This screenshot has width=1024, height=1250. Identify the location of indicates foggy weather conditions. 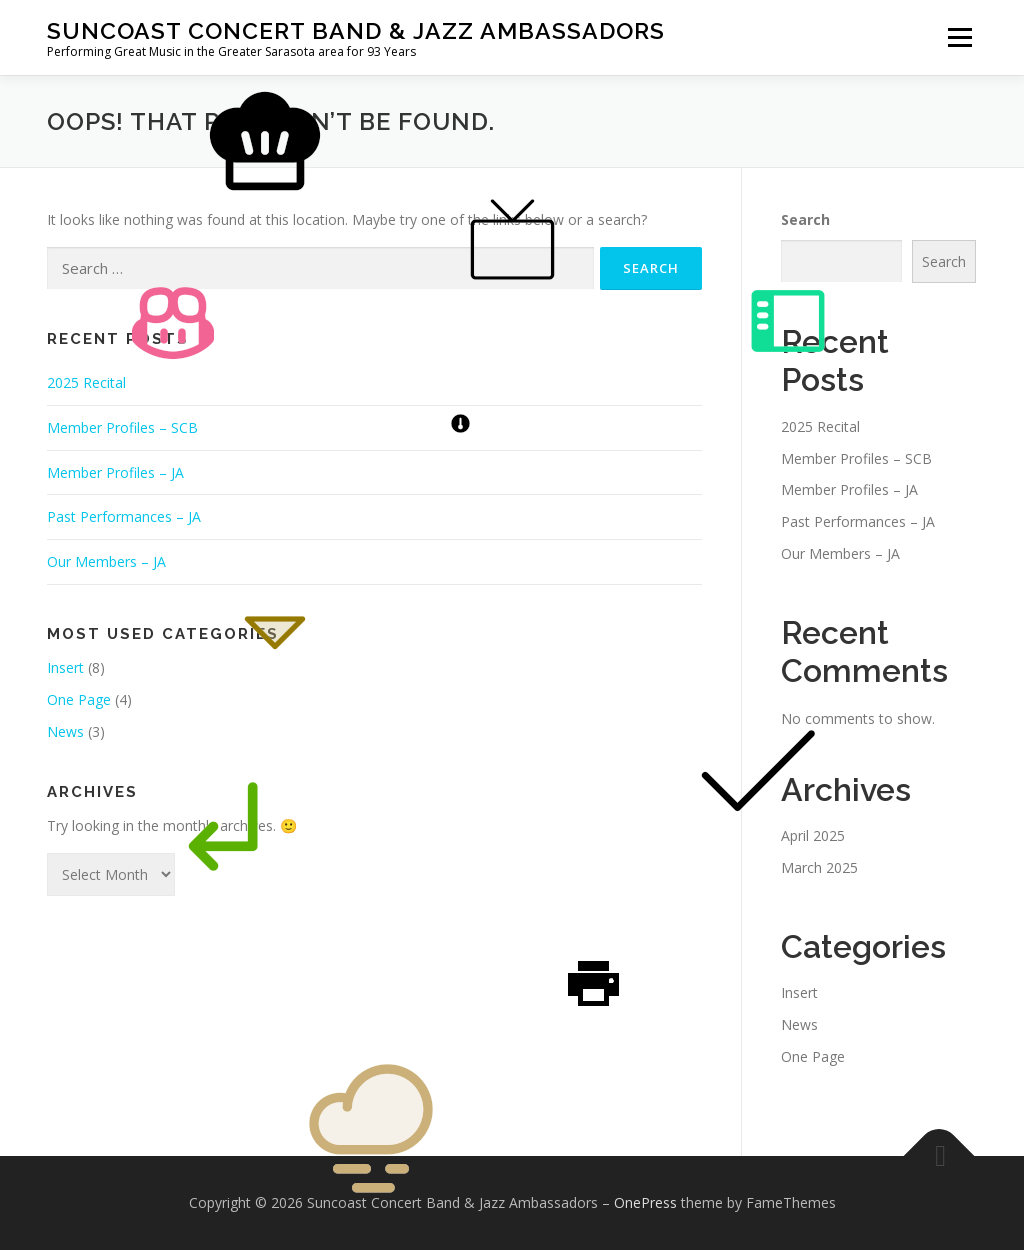
(371, 1126).